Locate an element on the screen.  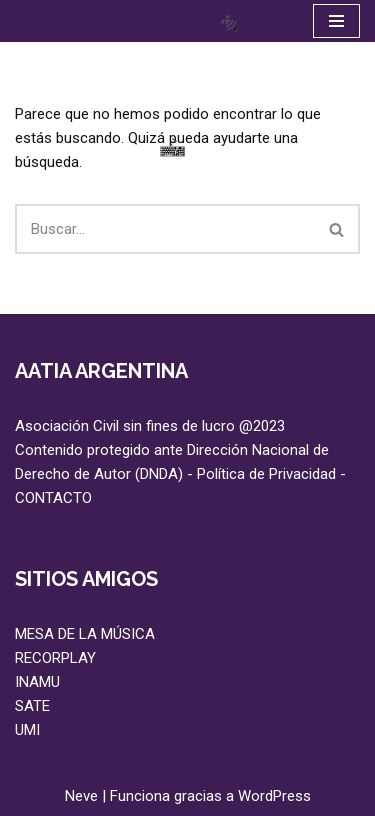
access satellite communication settings is located at coordinates (229, 23).